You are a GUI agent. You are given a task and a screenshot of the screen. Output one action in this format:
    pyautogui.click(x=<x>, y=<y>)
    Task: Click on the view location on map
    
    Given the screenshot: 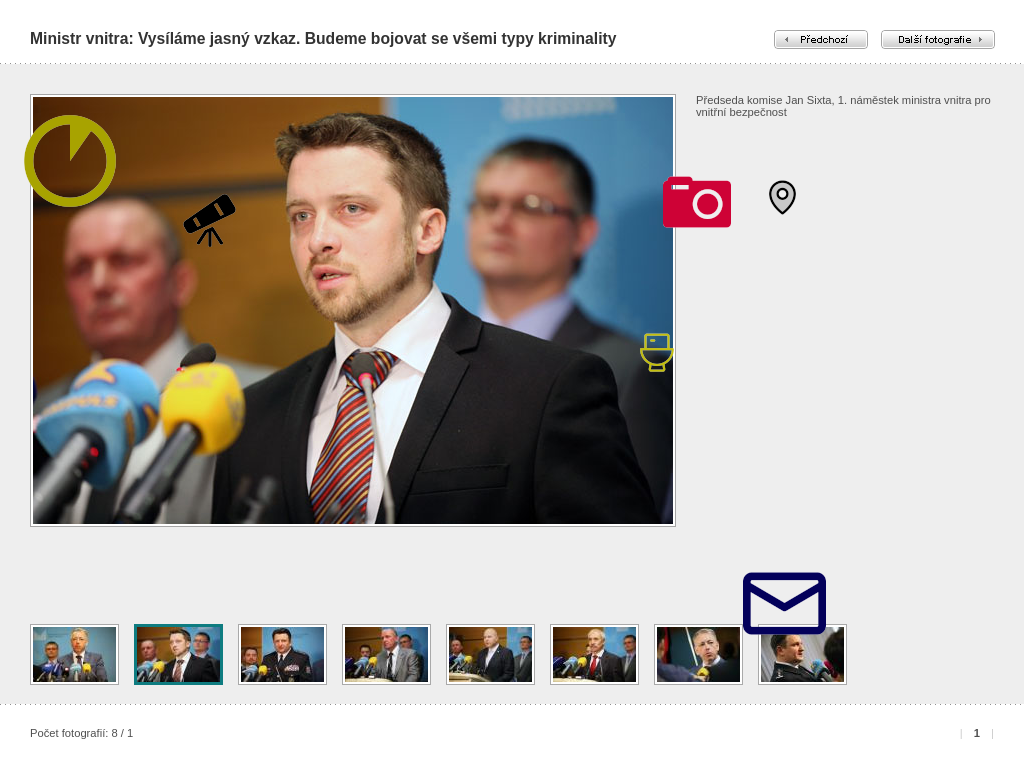 What is the action you would take?
    pyautogui.click(x=782, y=197)
    